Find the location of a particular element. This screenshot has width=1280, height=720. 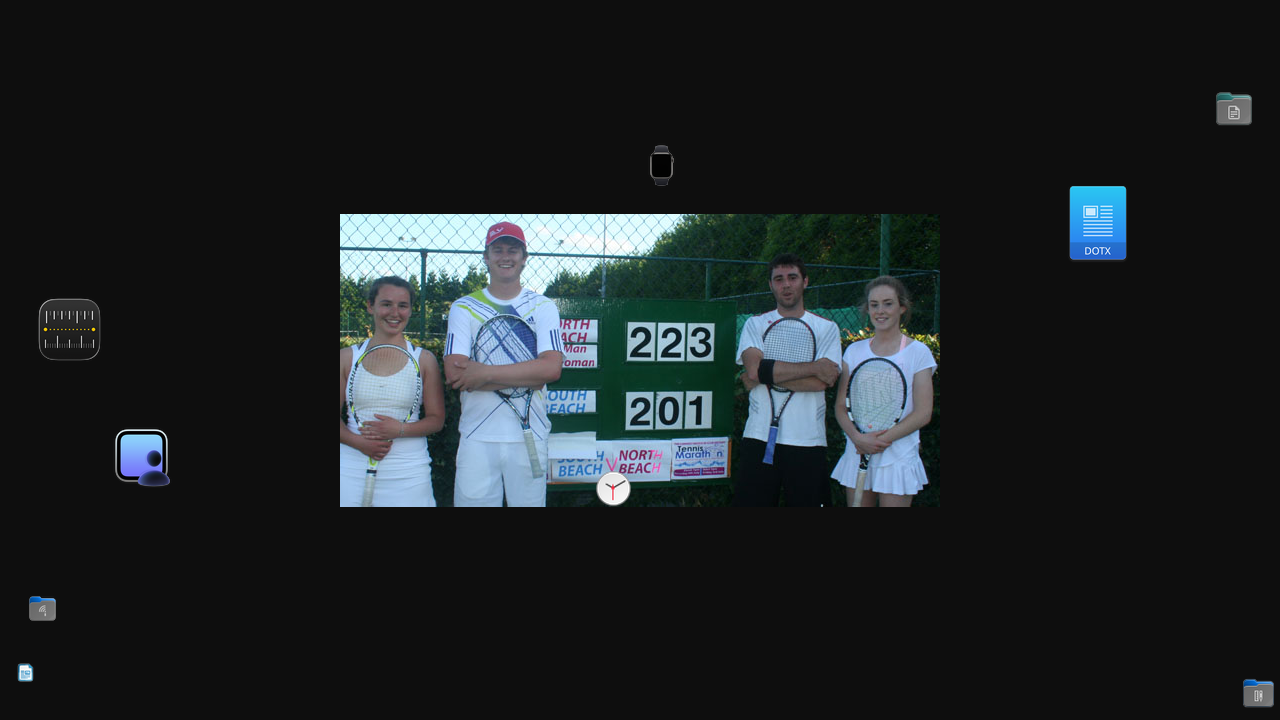

start or join a screen sharing session is located at coordinates (141, 455).